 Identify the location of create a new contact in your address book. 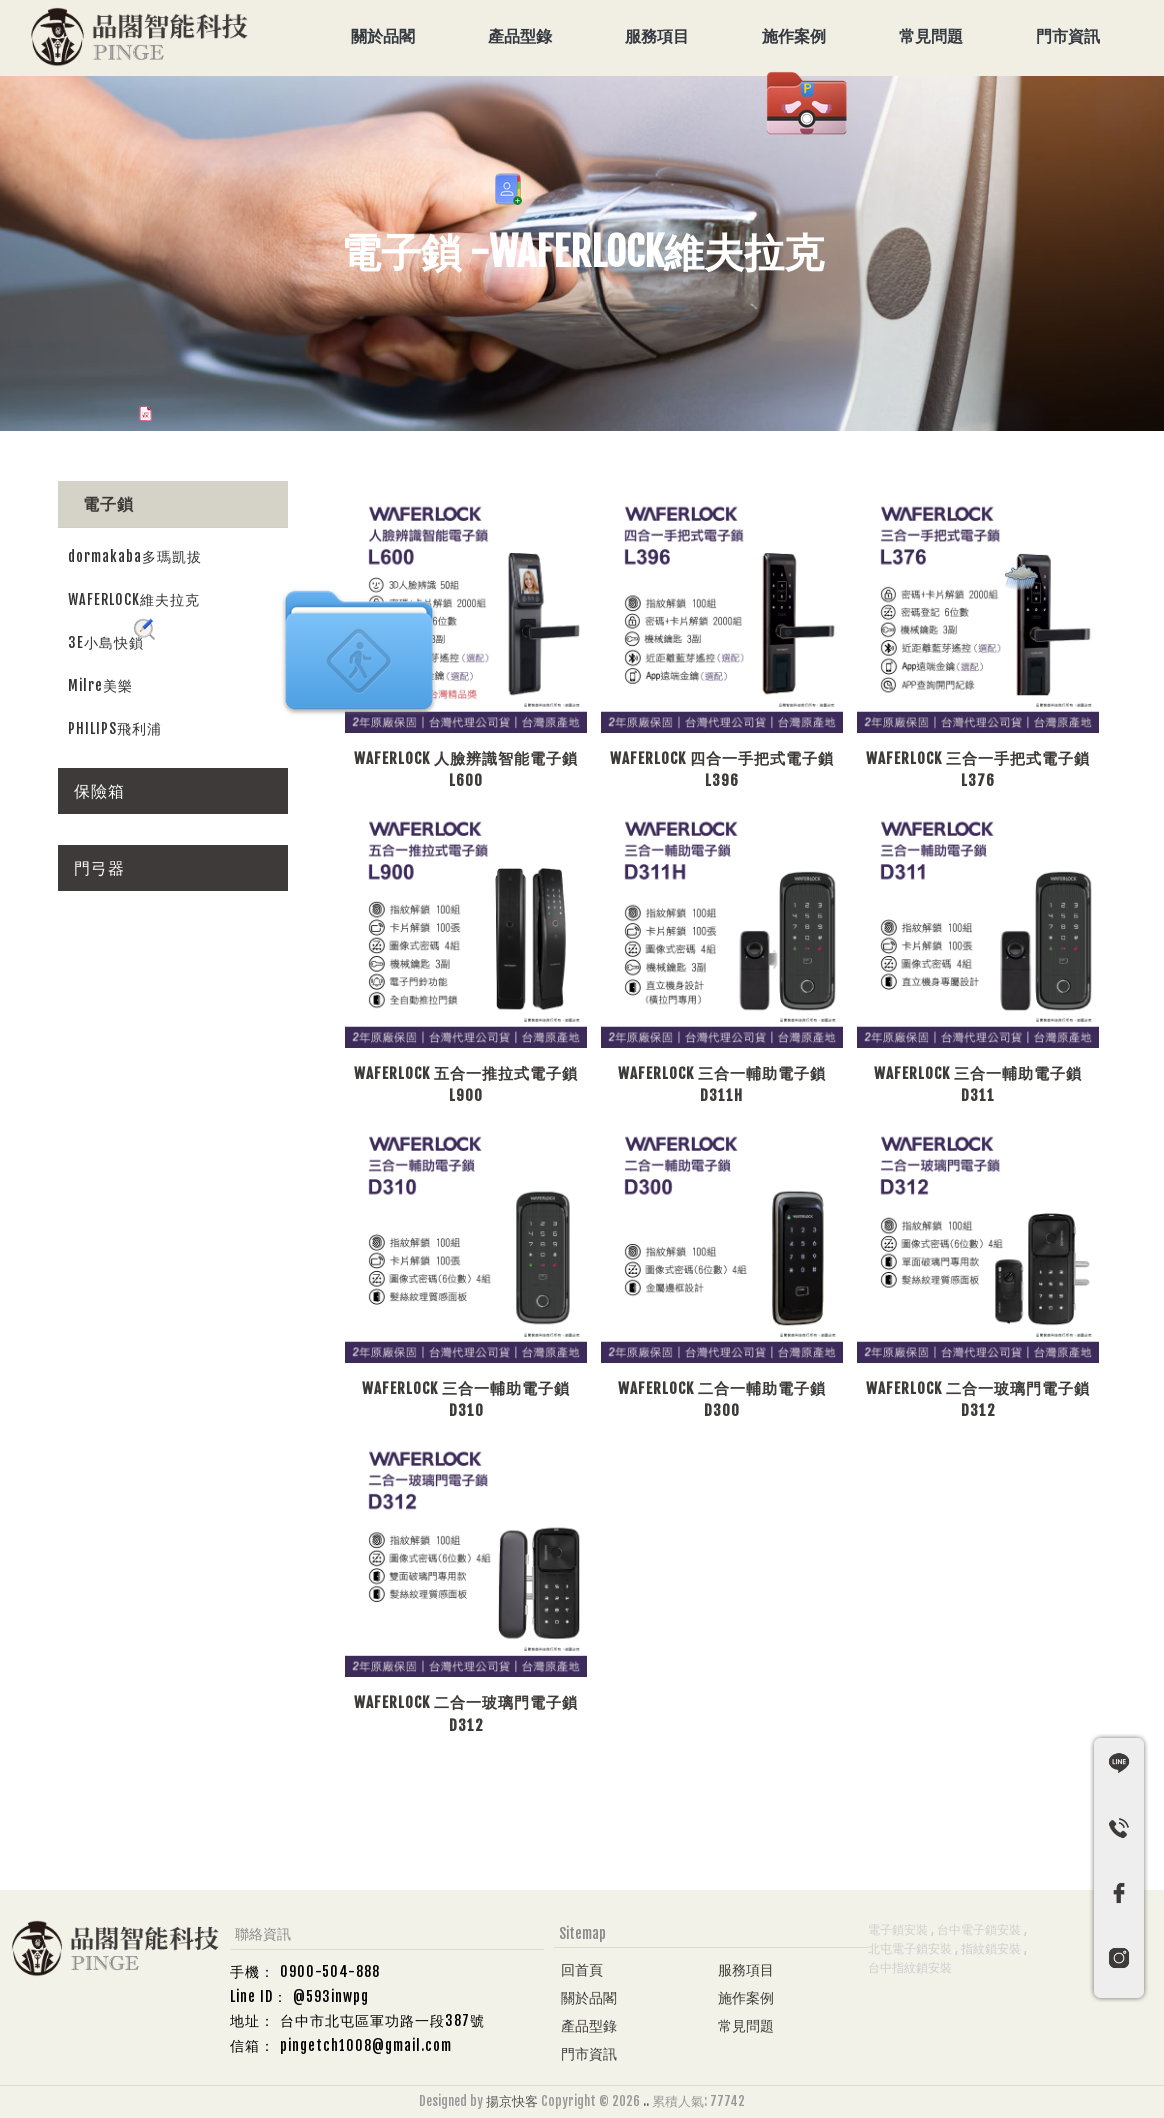
(508, 189).